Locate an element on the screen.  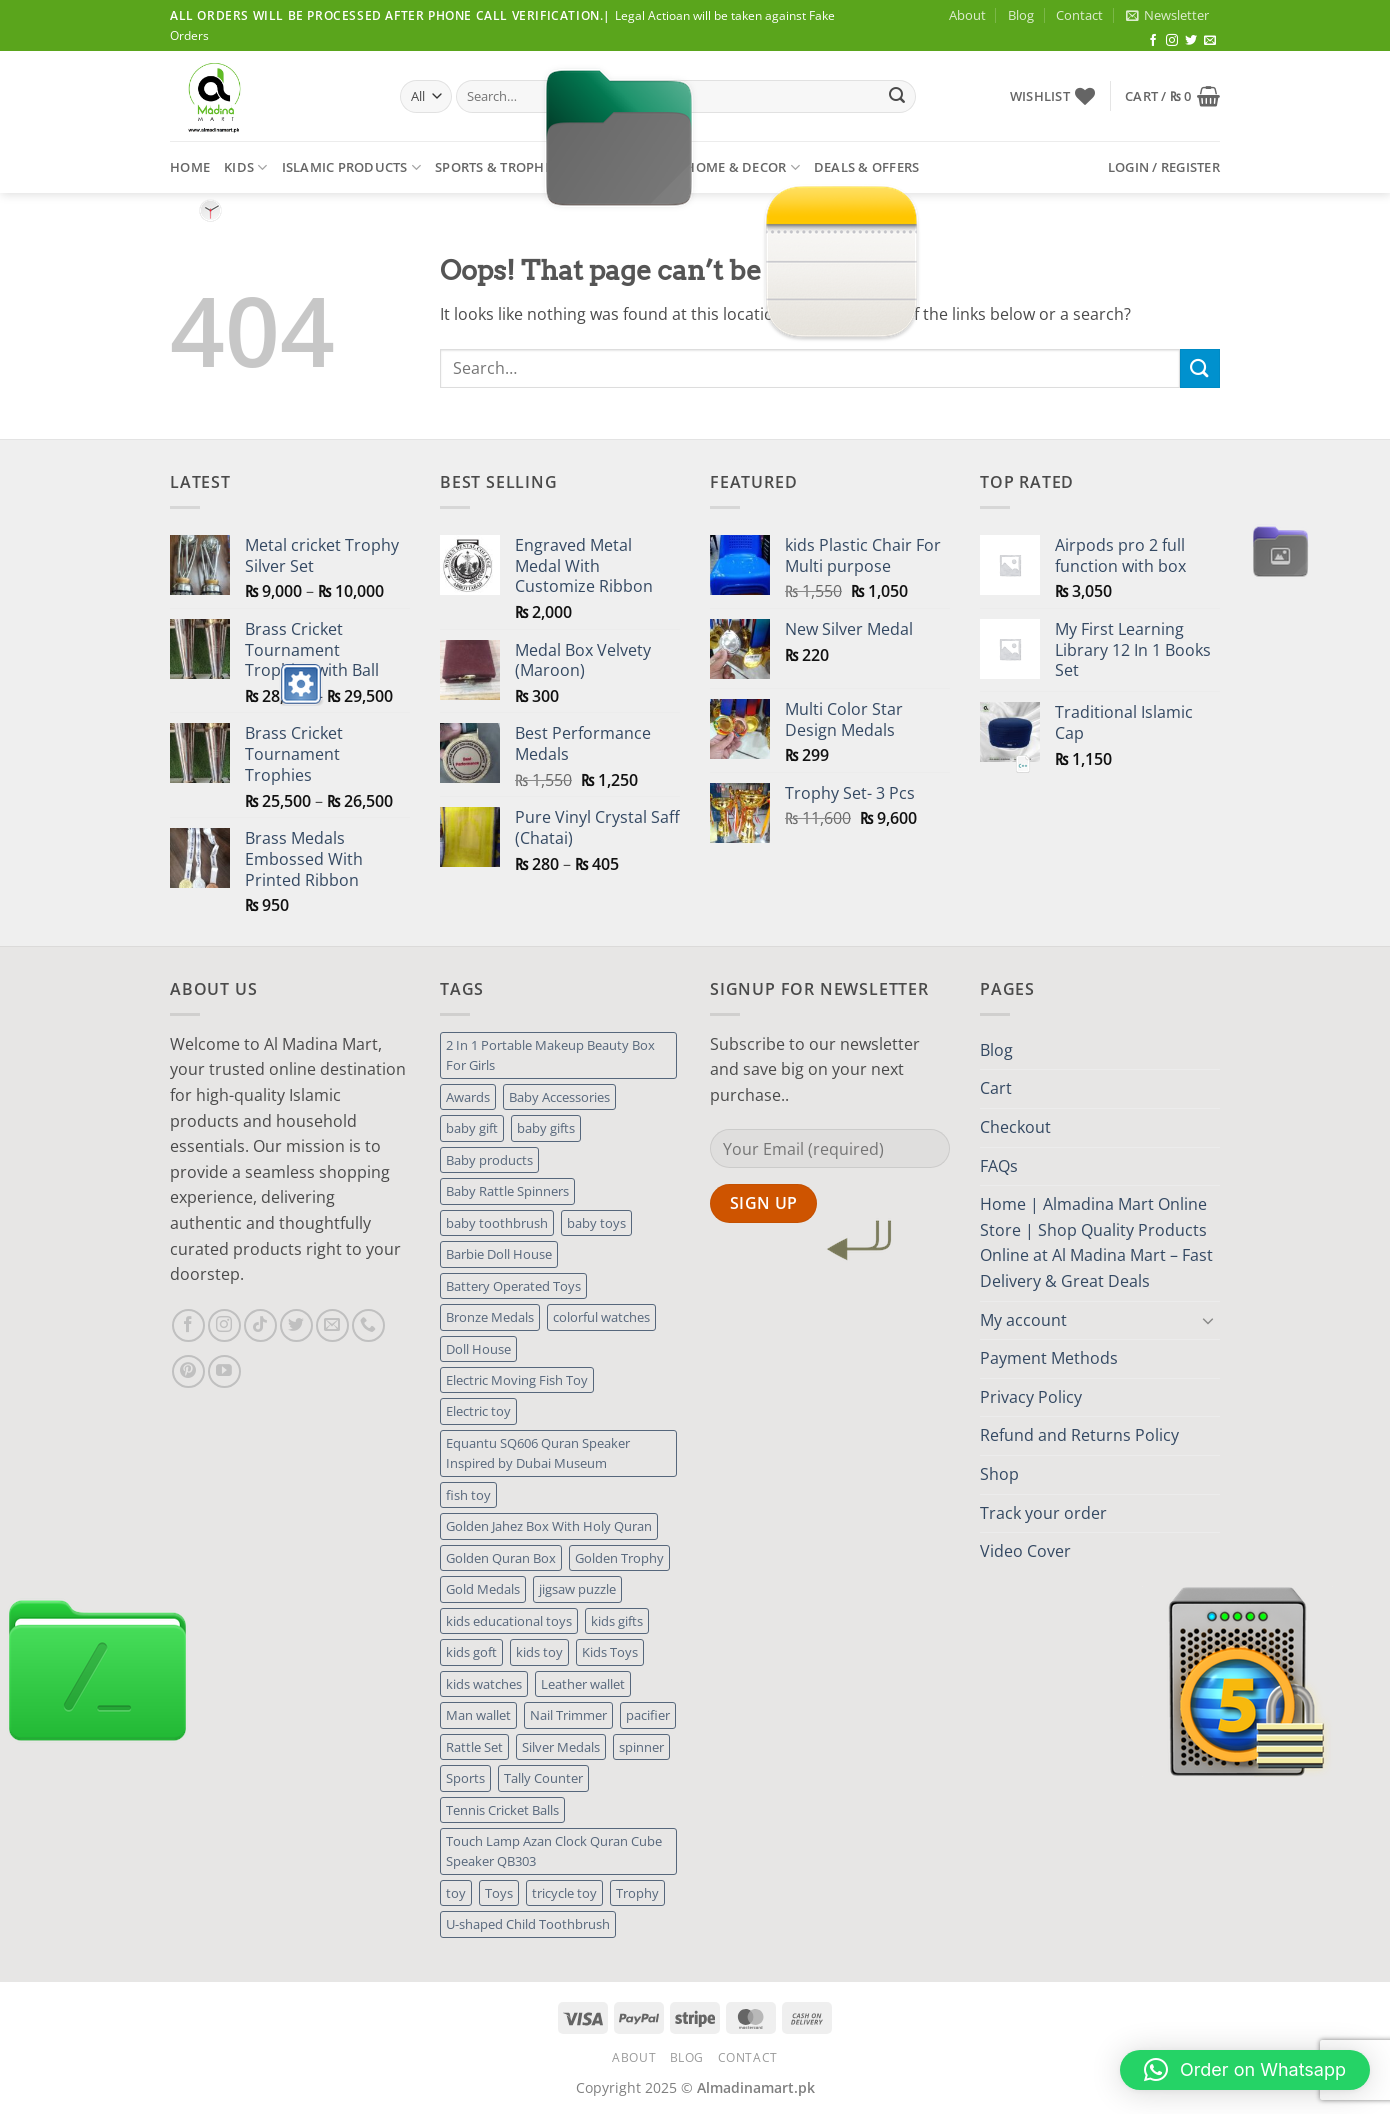
access system settings is located at coordinates (301, 686).